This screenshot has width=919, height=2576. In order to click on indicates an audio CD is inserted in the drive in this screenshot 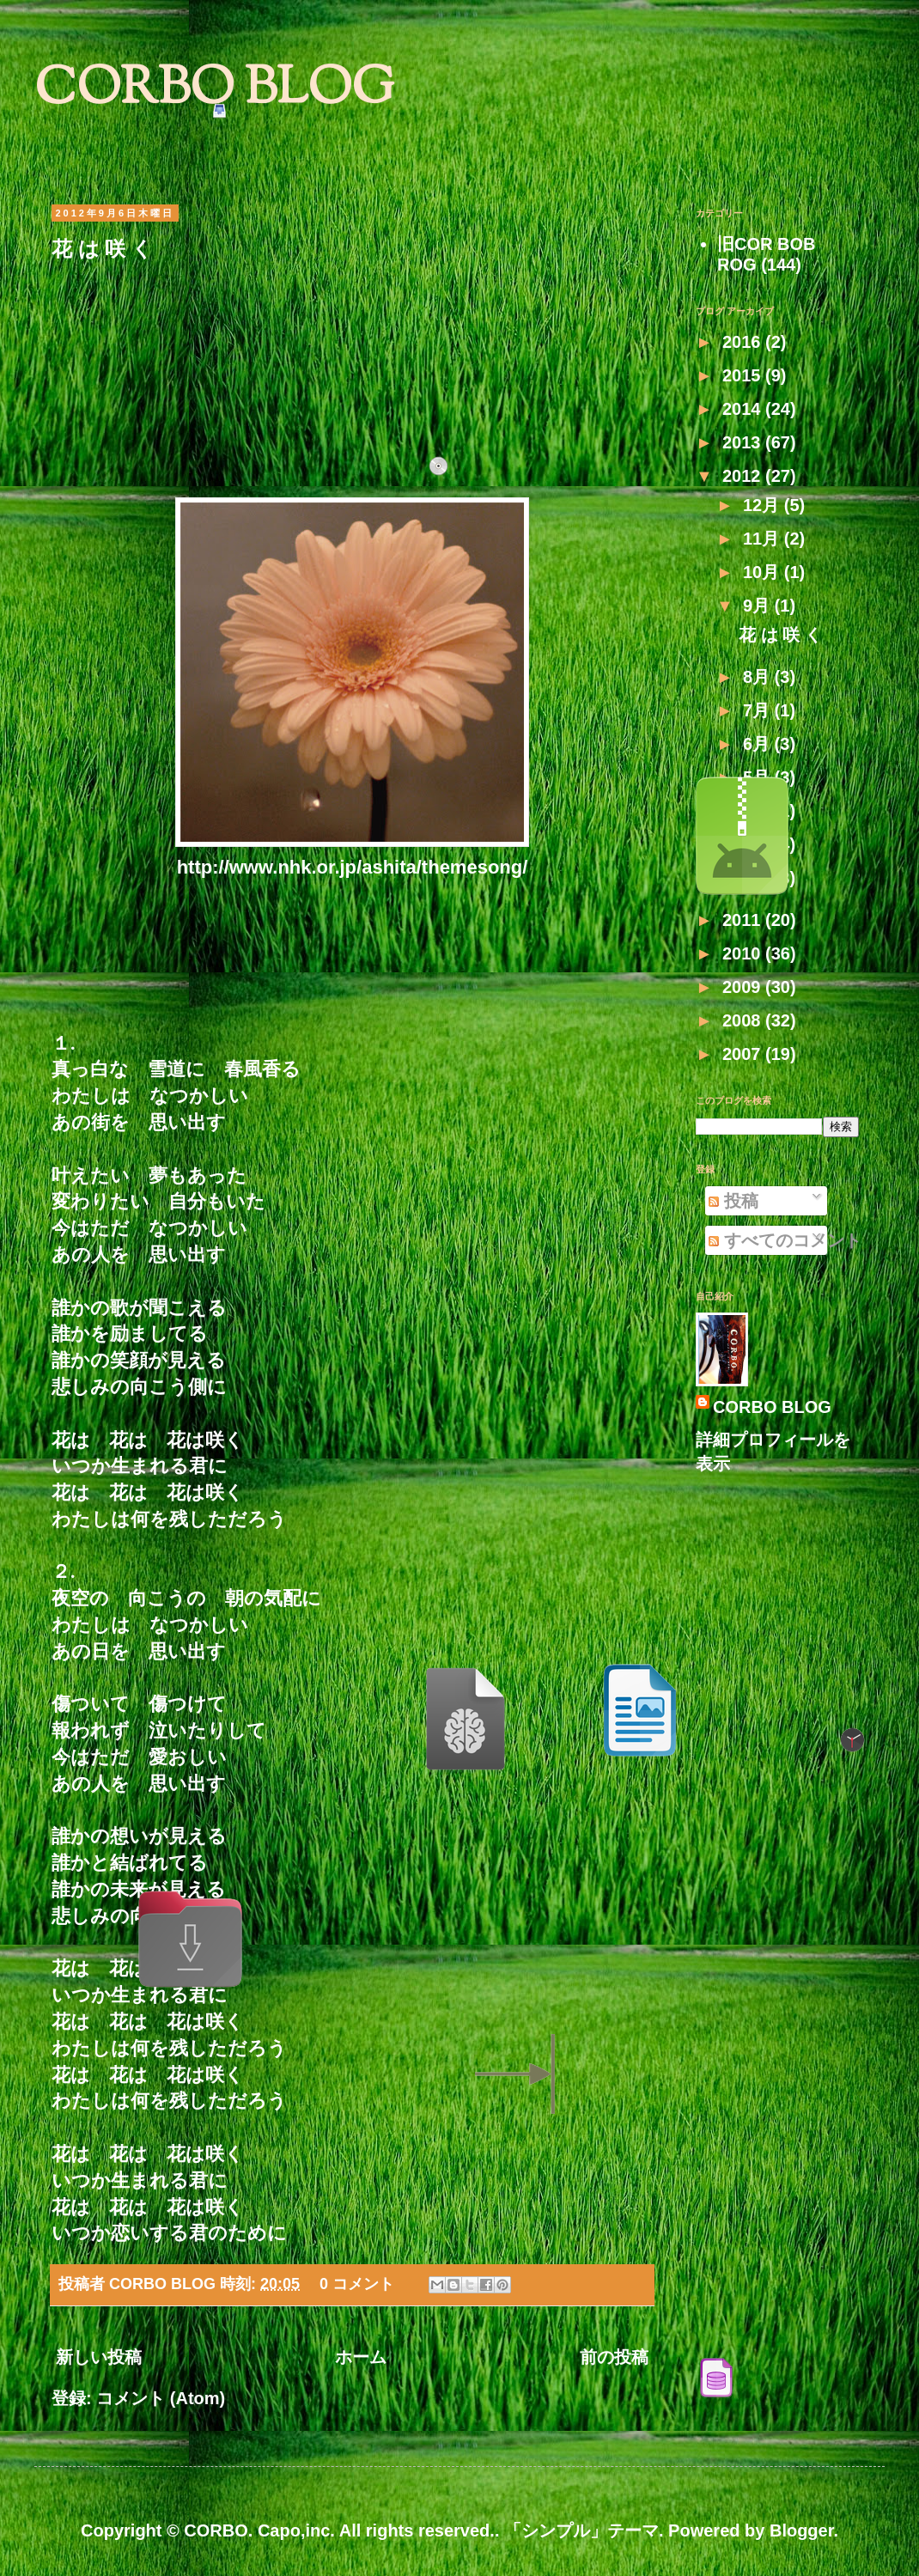, I will do `click(438, 466)`.